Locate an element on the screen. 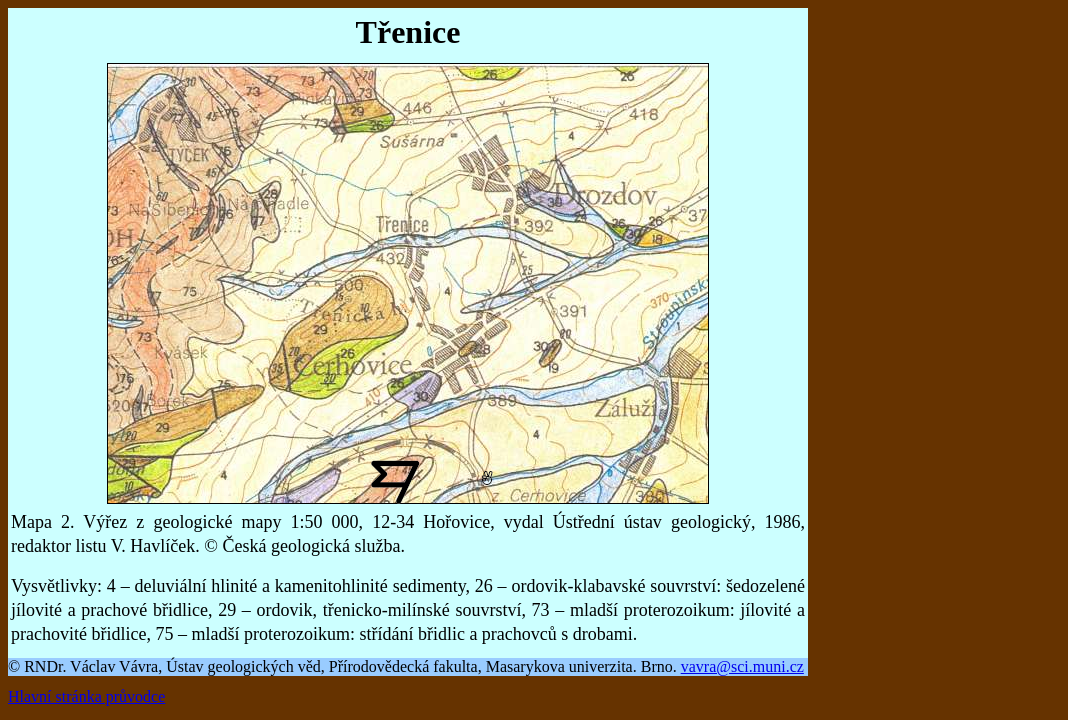 The image size is (1068, 720). send a peace sign or friendly gesture is located at coordinates (487, 478).